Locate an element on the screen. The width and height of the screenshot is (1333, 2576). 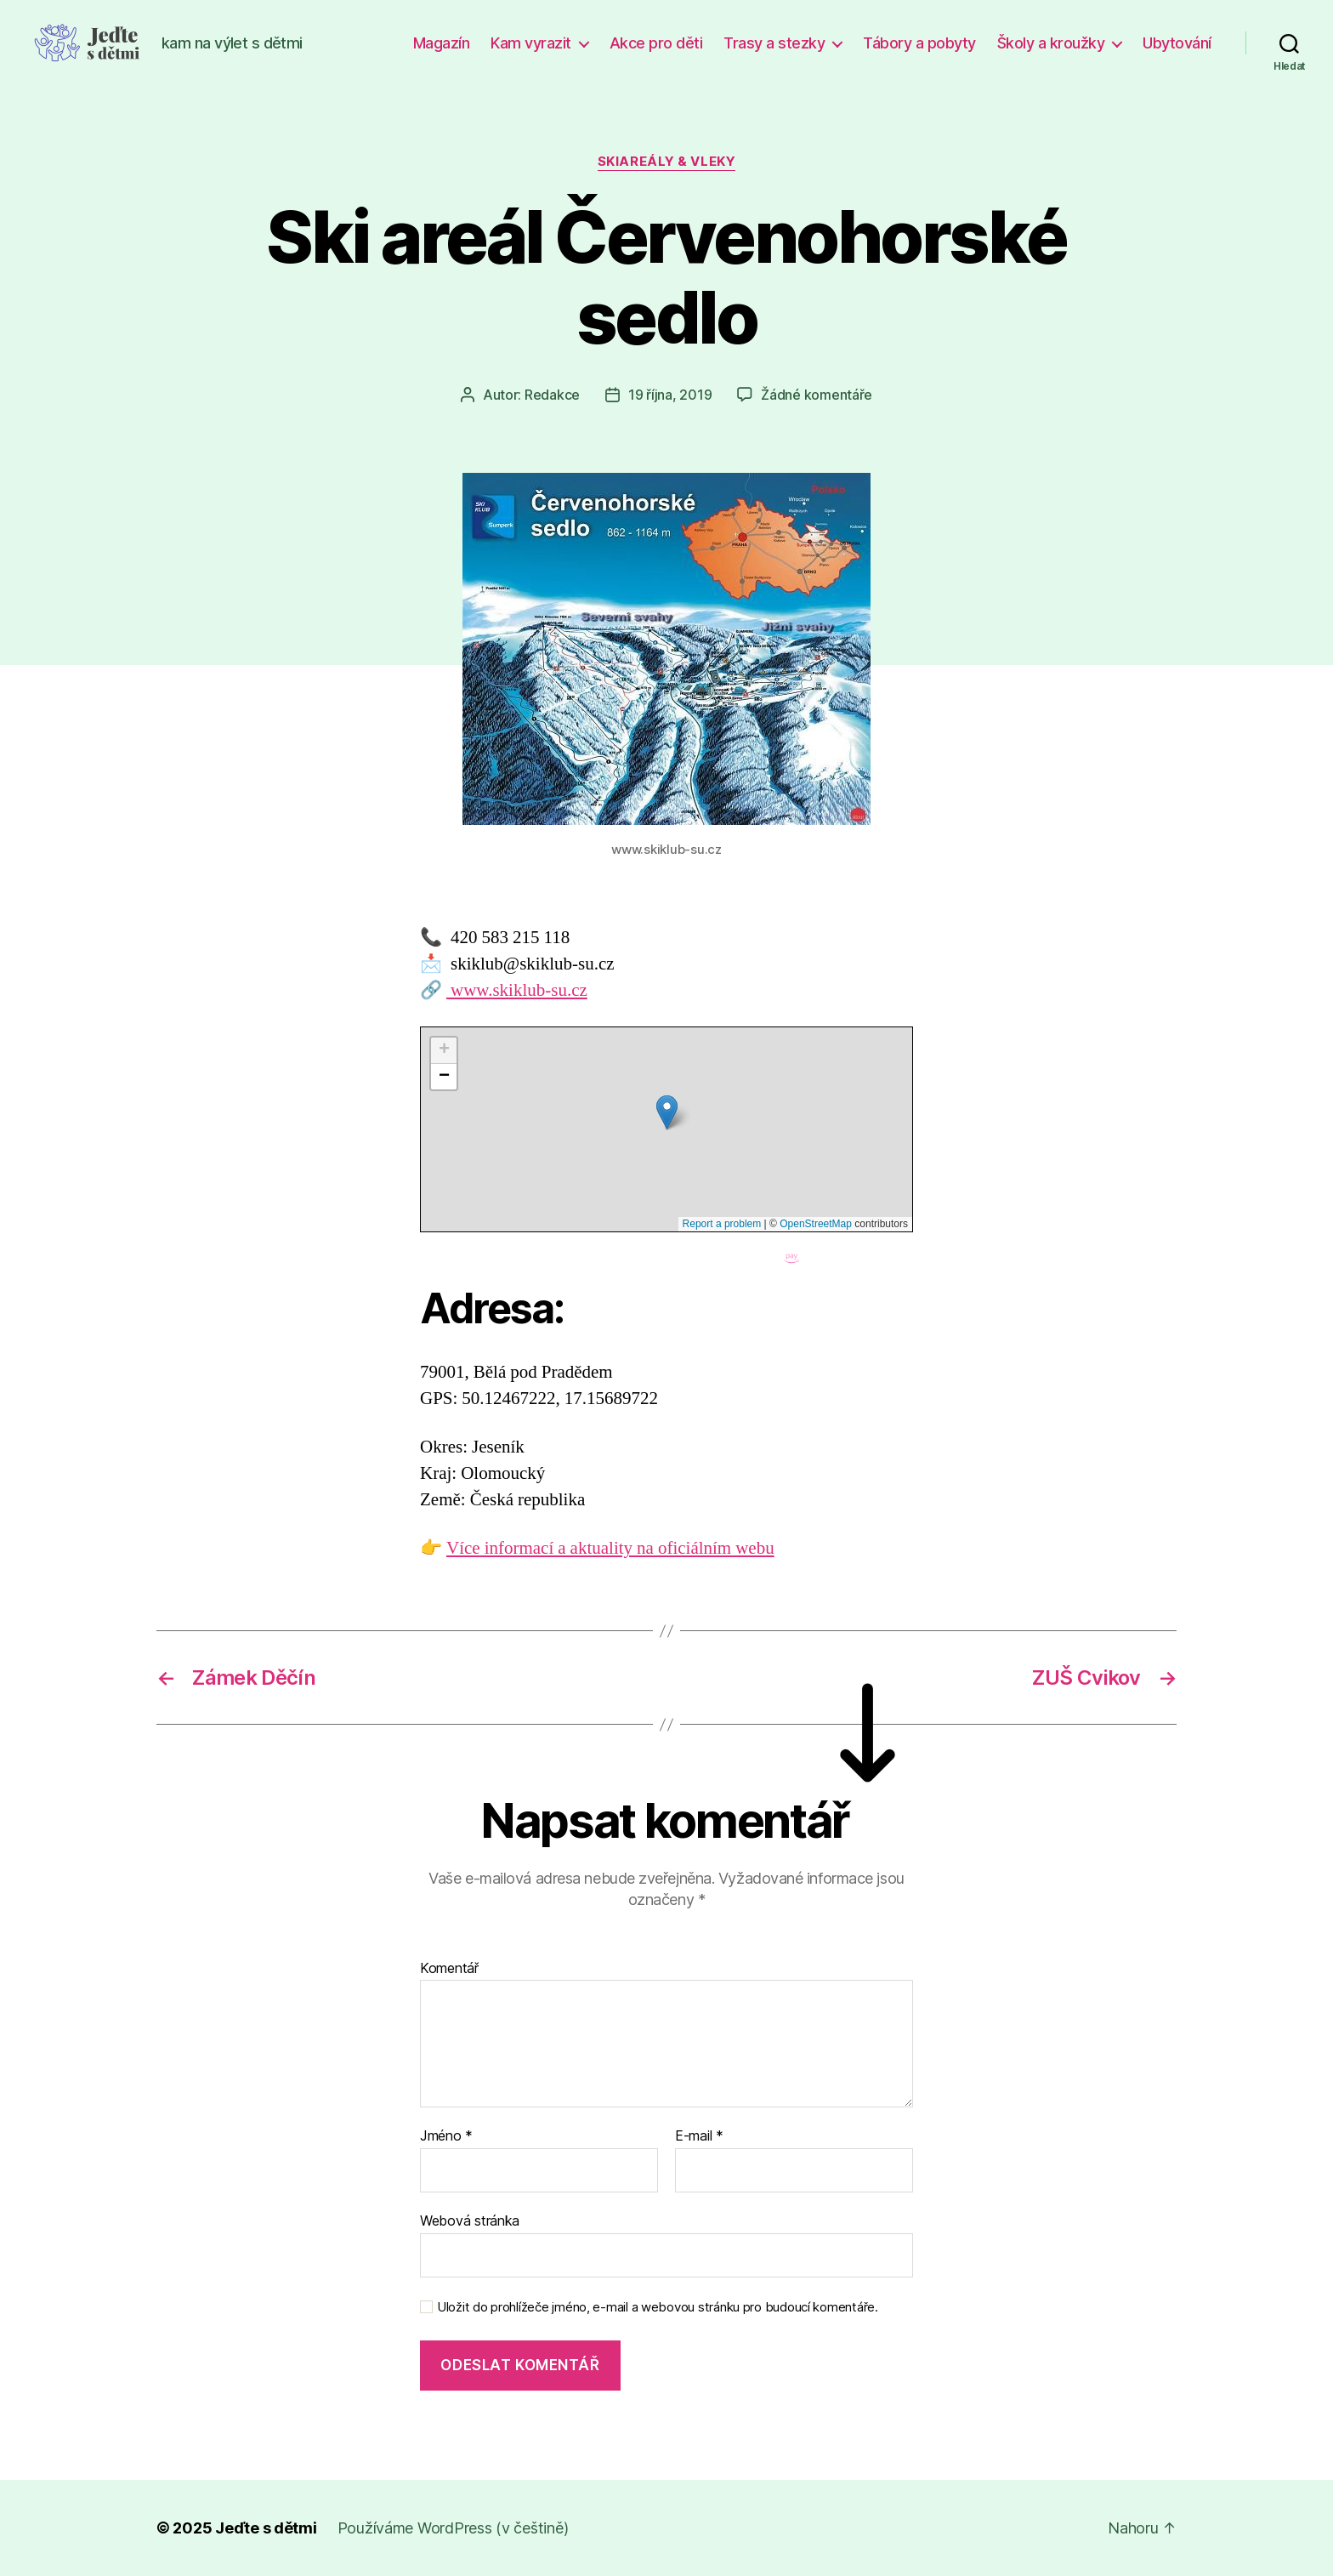
pay with amazon pay is located at coordinates (791, 1259).